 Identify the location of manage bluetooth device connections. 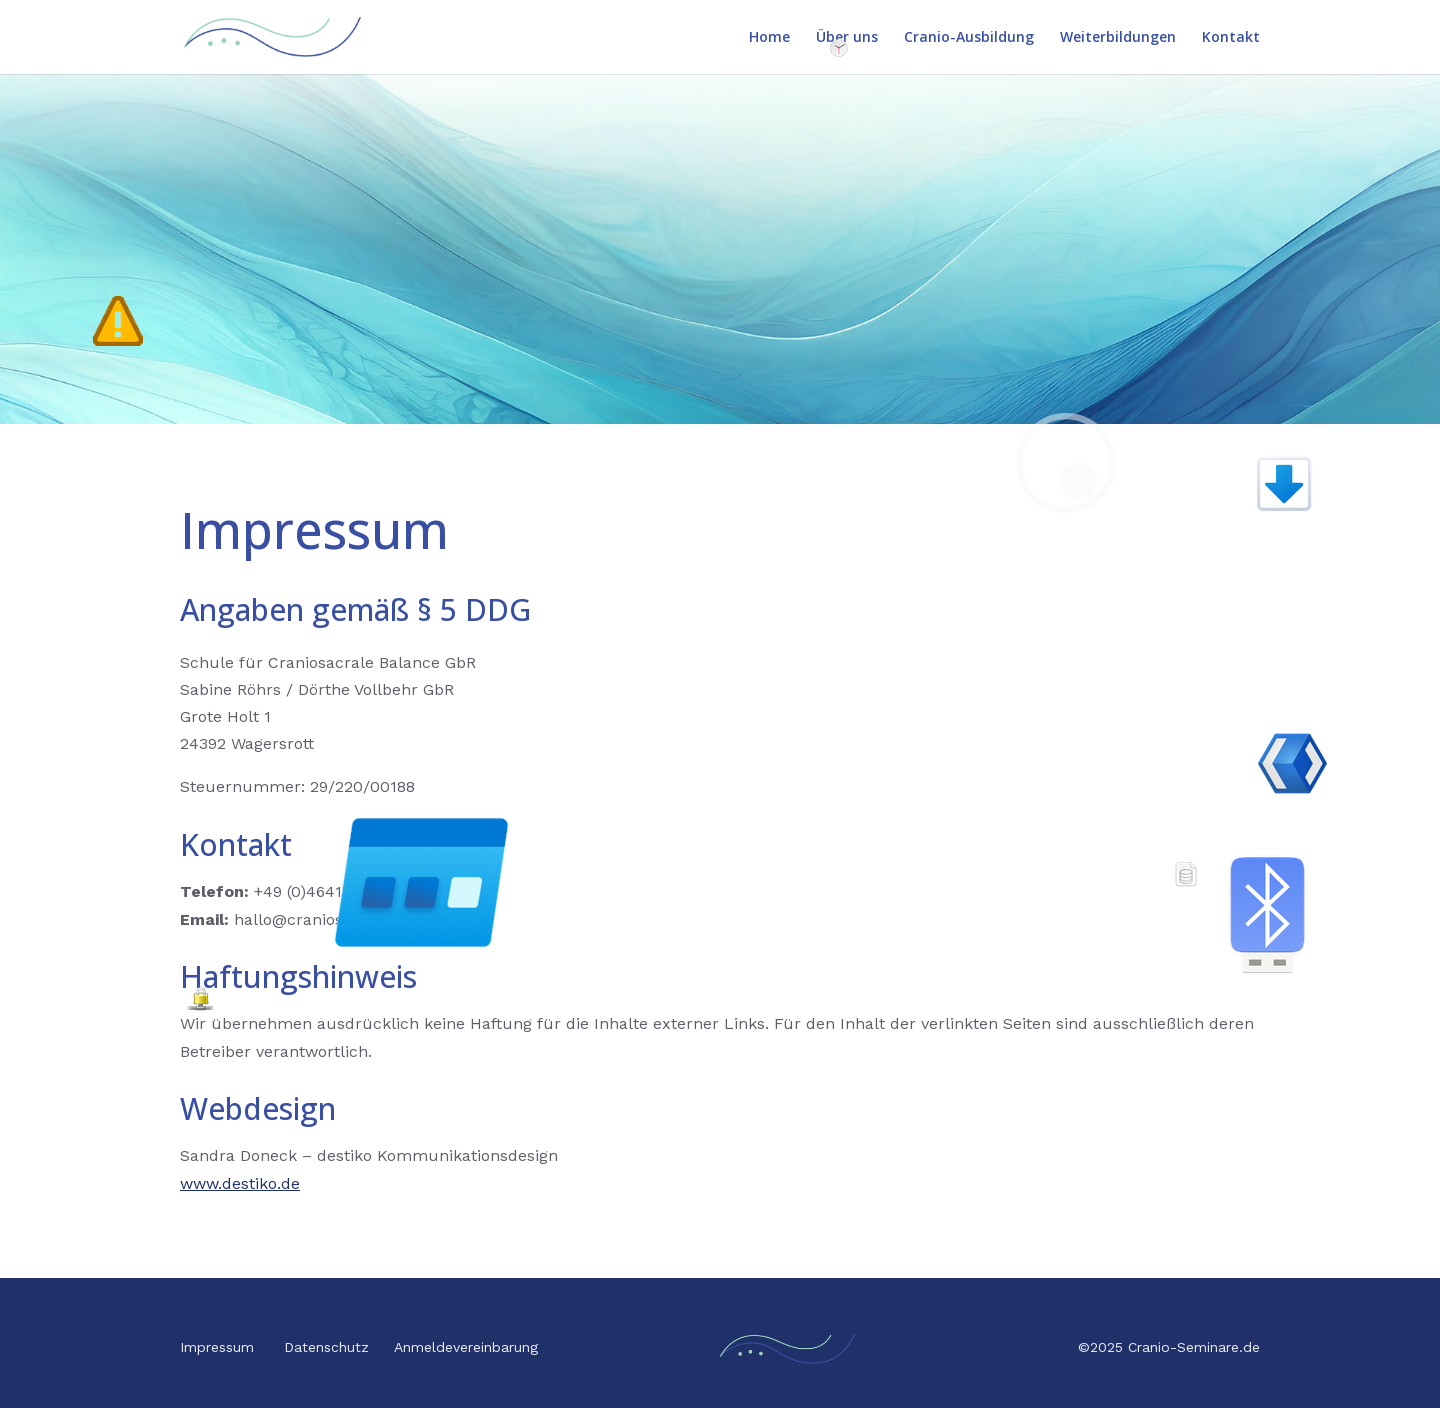
(1267, 914).